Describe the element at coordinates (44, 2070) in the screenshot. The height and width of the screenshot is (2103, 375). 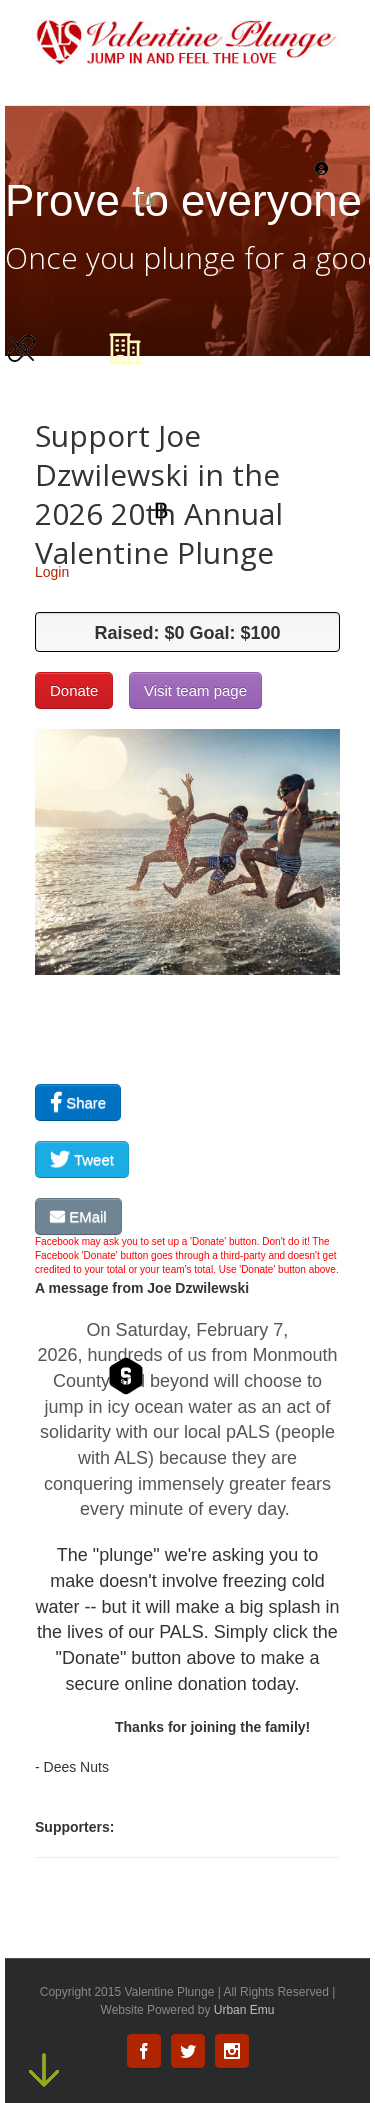
I see `scroll down or view more content` at that location.